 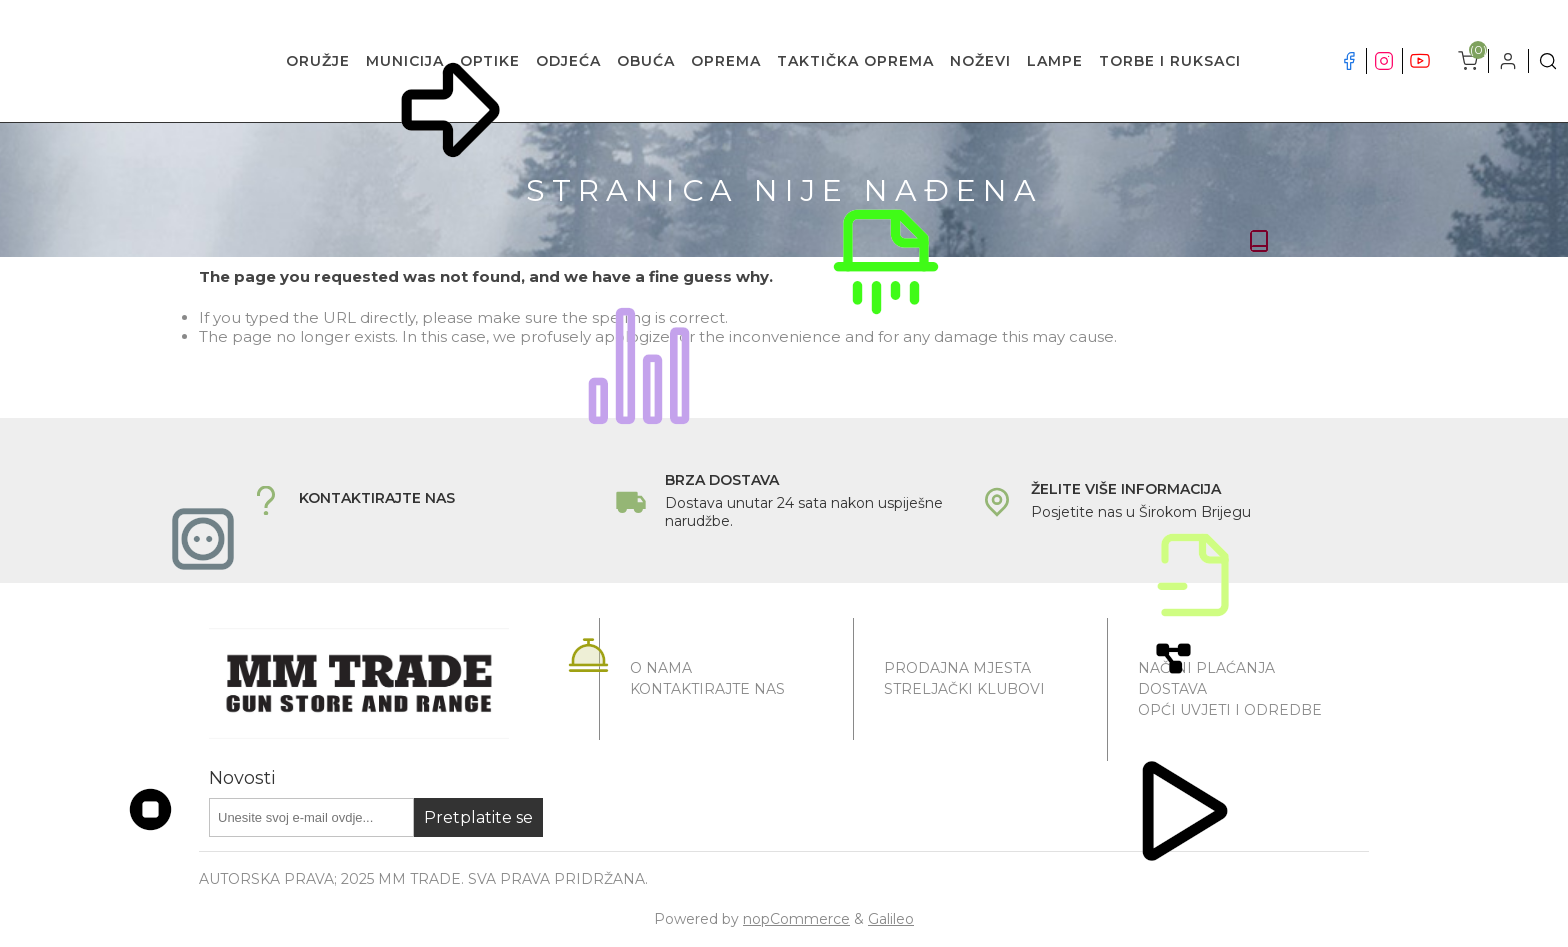 What do you see at coordinates (150, 809) in the screenshot?
I see `stop media playback` at bounding box center [150, 809].